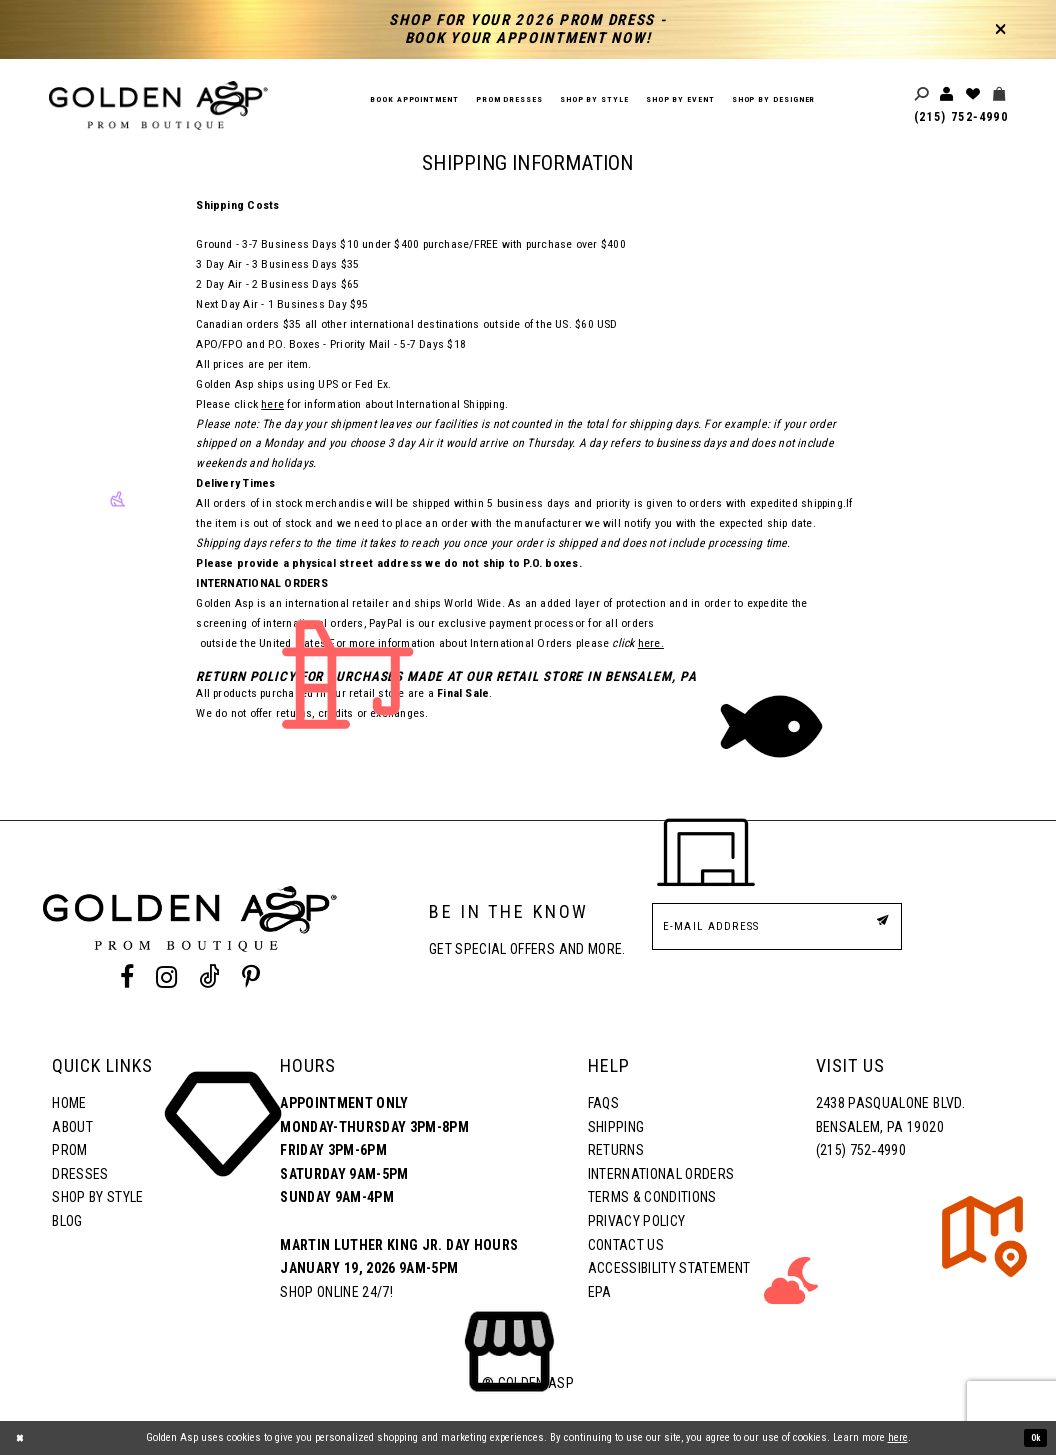  I want to click on view location on map, so click(982, 1232).